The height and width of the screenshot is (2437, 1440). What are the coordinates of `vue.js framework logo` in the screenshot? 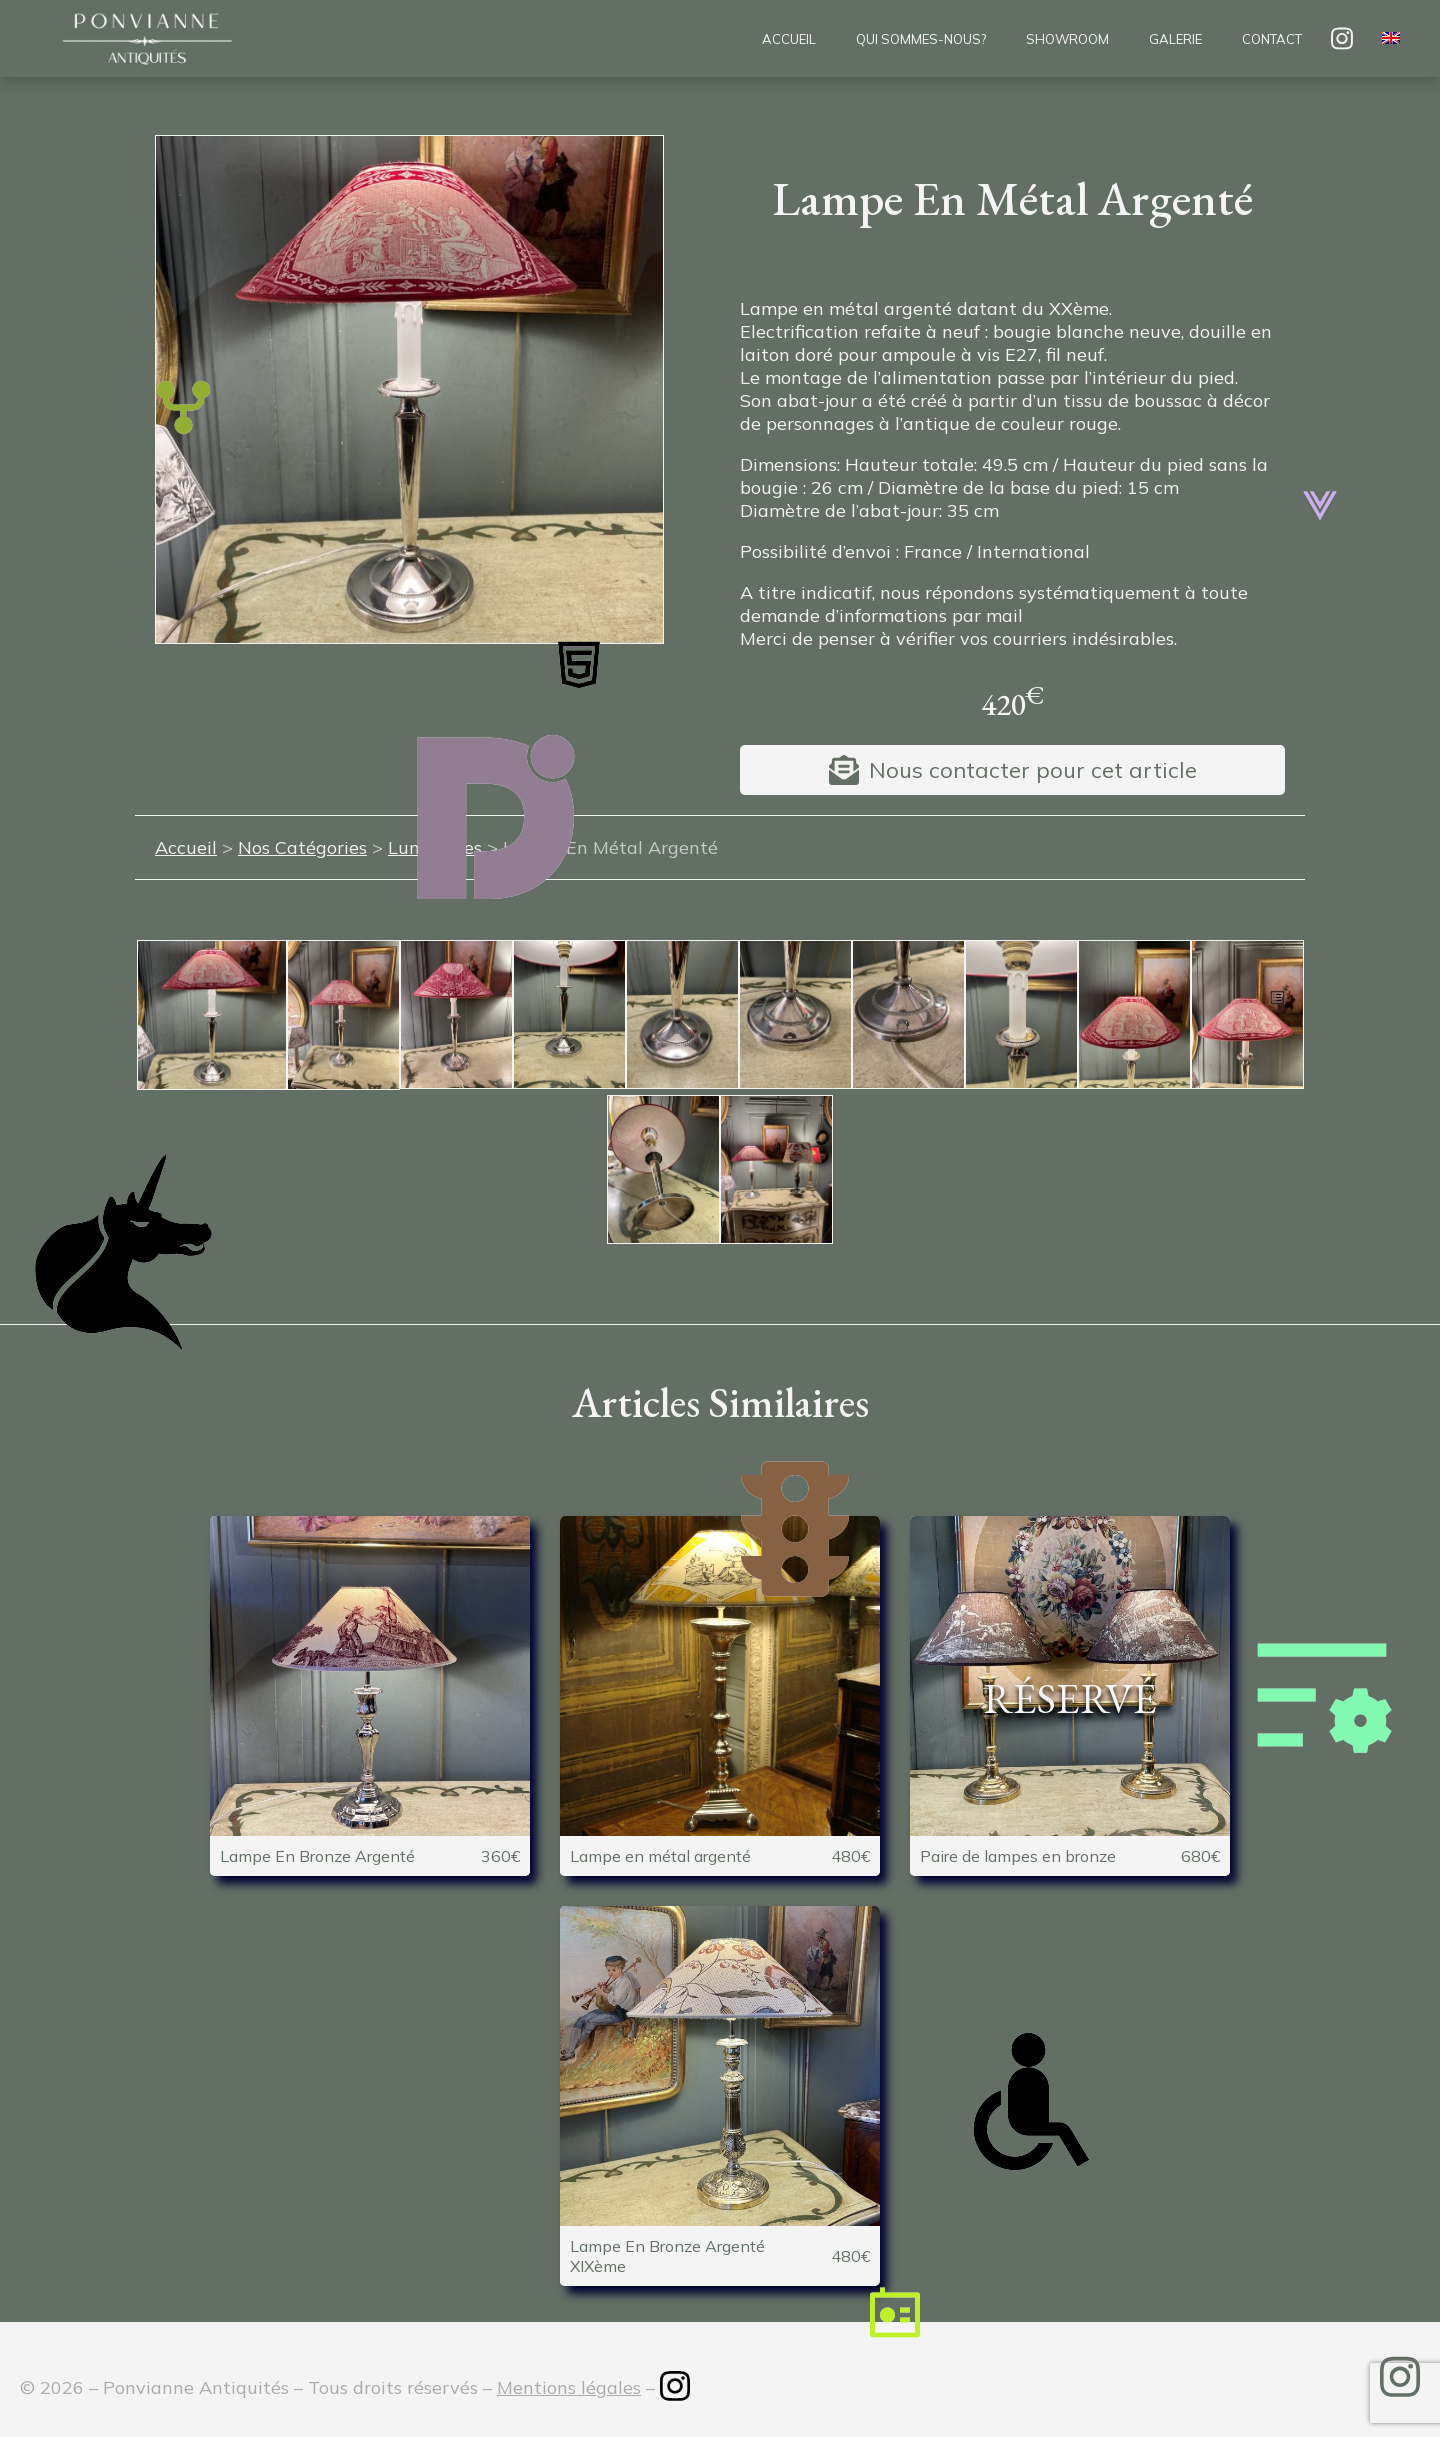 It's located at (1320, 505).